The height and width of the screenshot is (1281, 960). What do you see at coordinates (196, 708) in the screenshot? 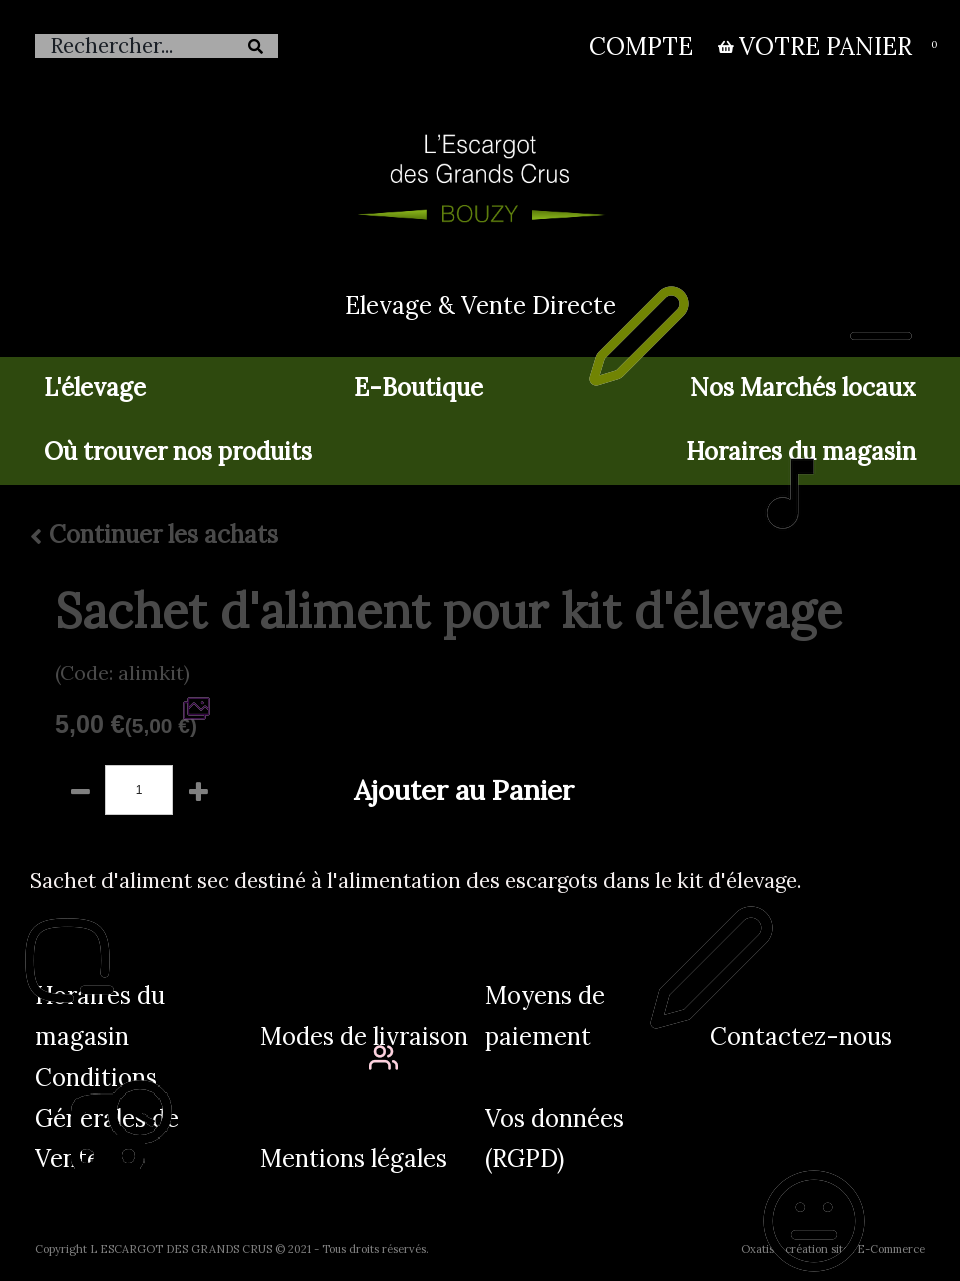
I see `view photo gallery` at bounding box center [196, 708].